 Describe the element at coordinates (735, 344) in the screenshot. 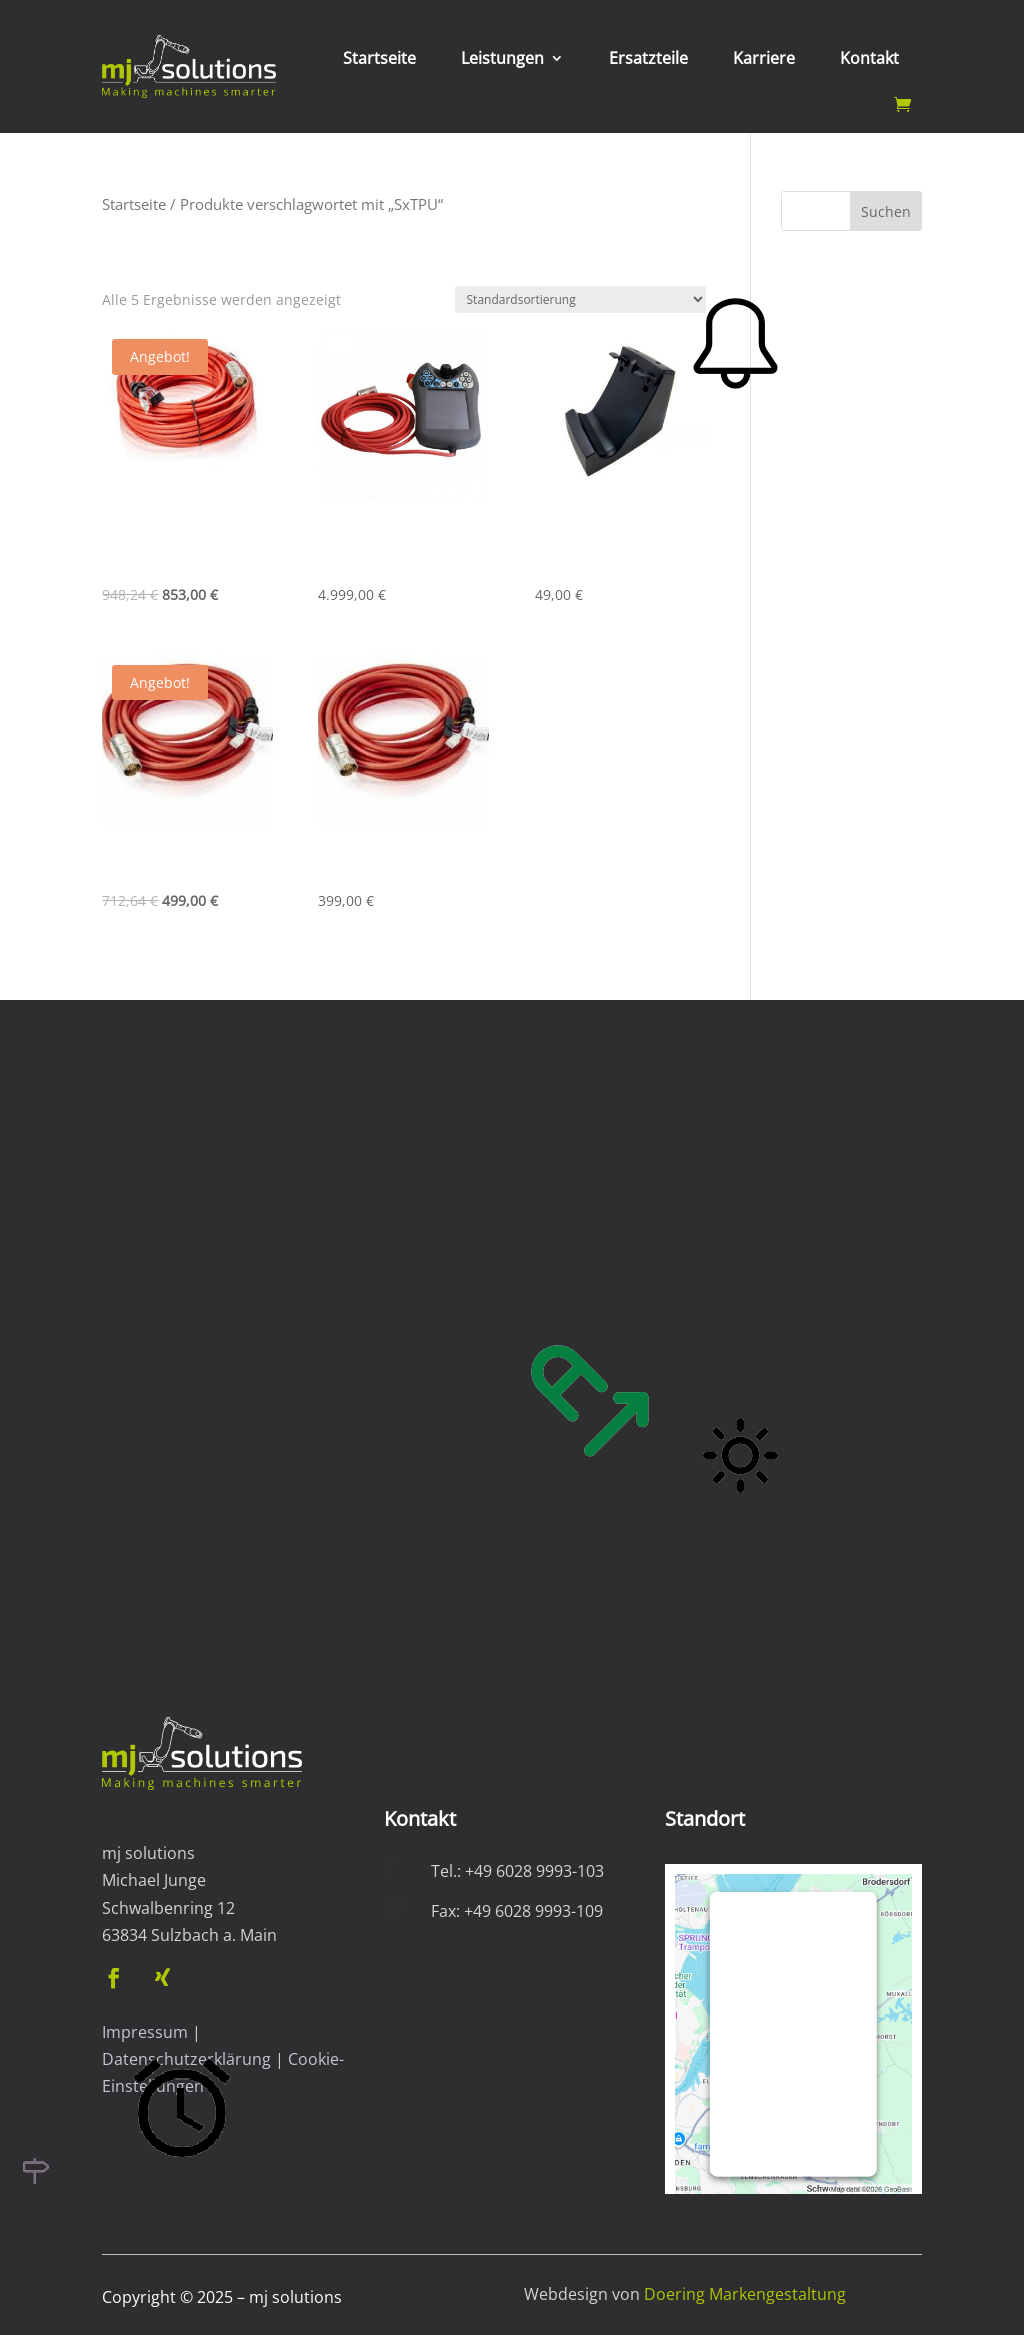

I see `view notifications` at that location.